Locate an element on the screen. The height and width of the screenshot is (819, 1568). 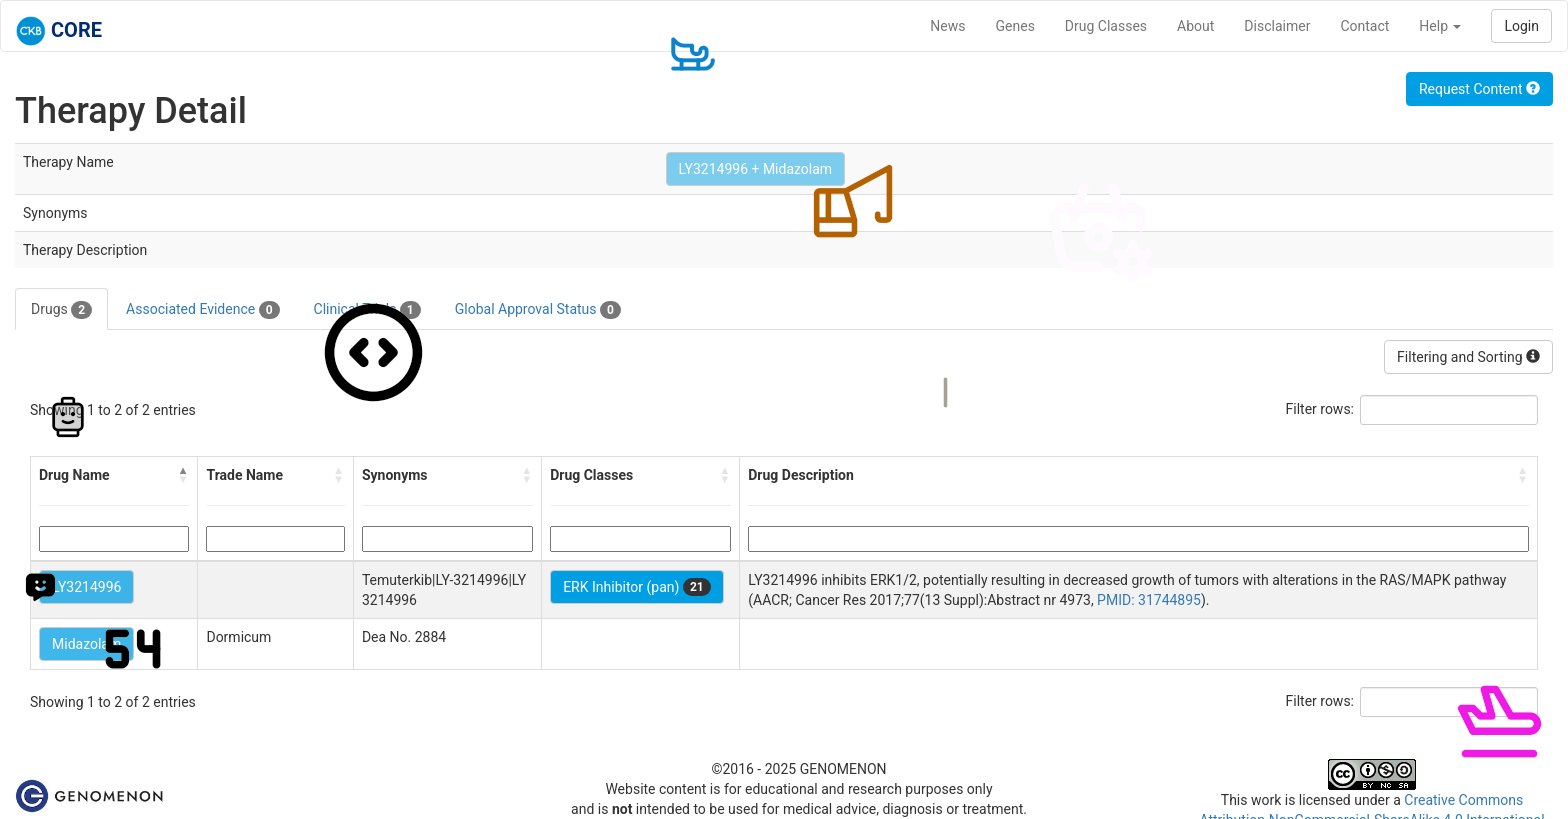
open chatbot or AI assistant is located at coordinates (40, 586).